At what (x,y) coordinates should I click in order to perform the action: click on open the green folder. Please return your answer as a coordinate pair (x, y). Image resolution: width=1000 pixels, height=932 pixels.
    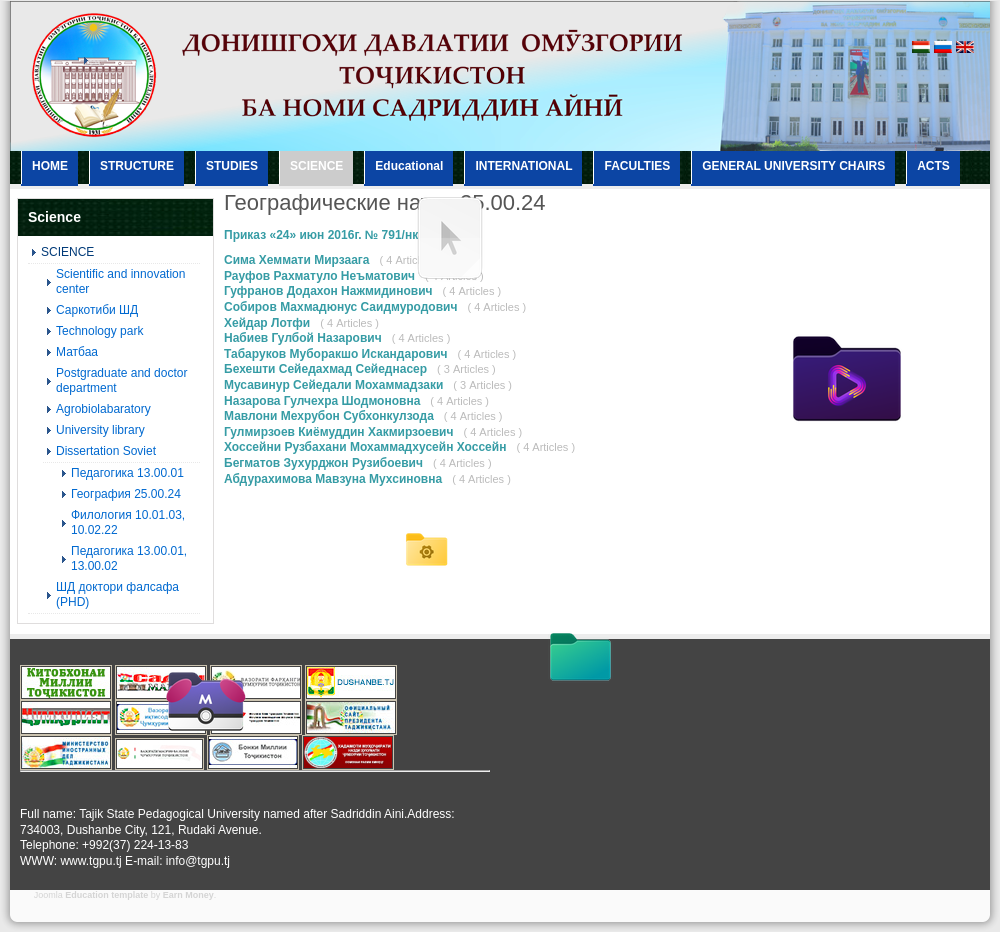
    Looking at the image, I should click on (580, 658).